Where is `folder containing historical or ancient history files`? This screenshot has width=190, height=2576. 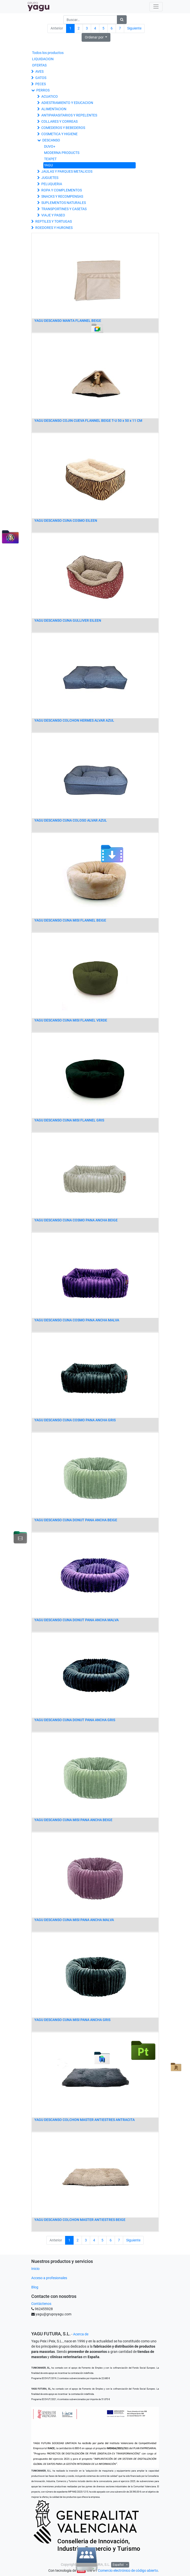 folder containing historical or ancient history files is located at coordinates (176, 2067).